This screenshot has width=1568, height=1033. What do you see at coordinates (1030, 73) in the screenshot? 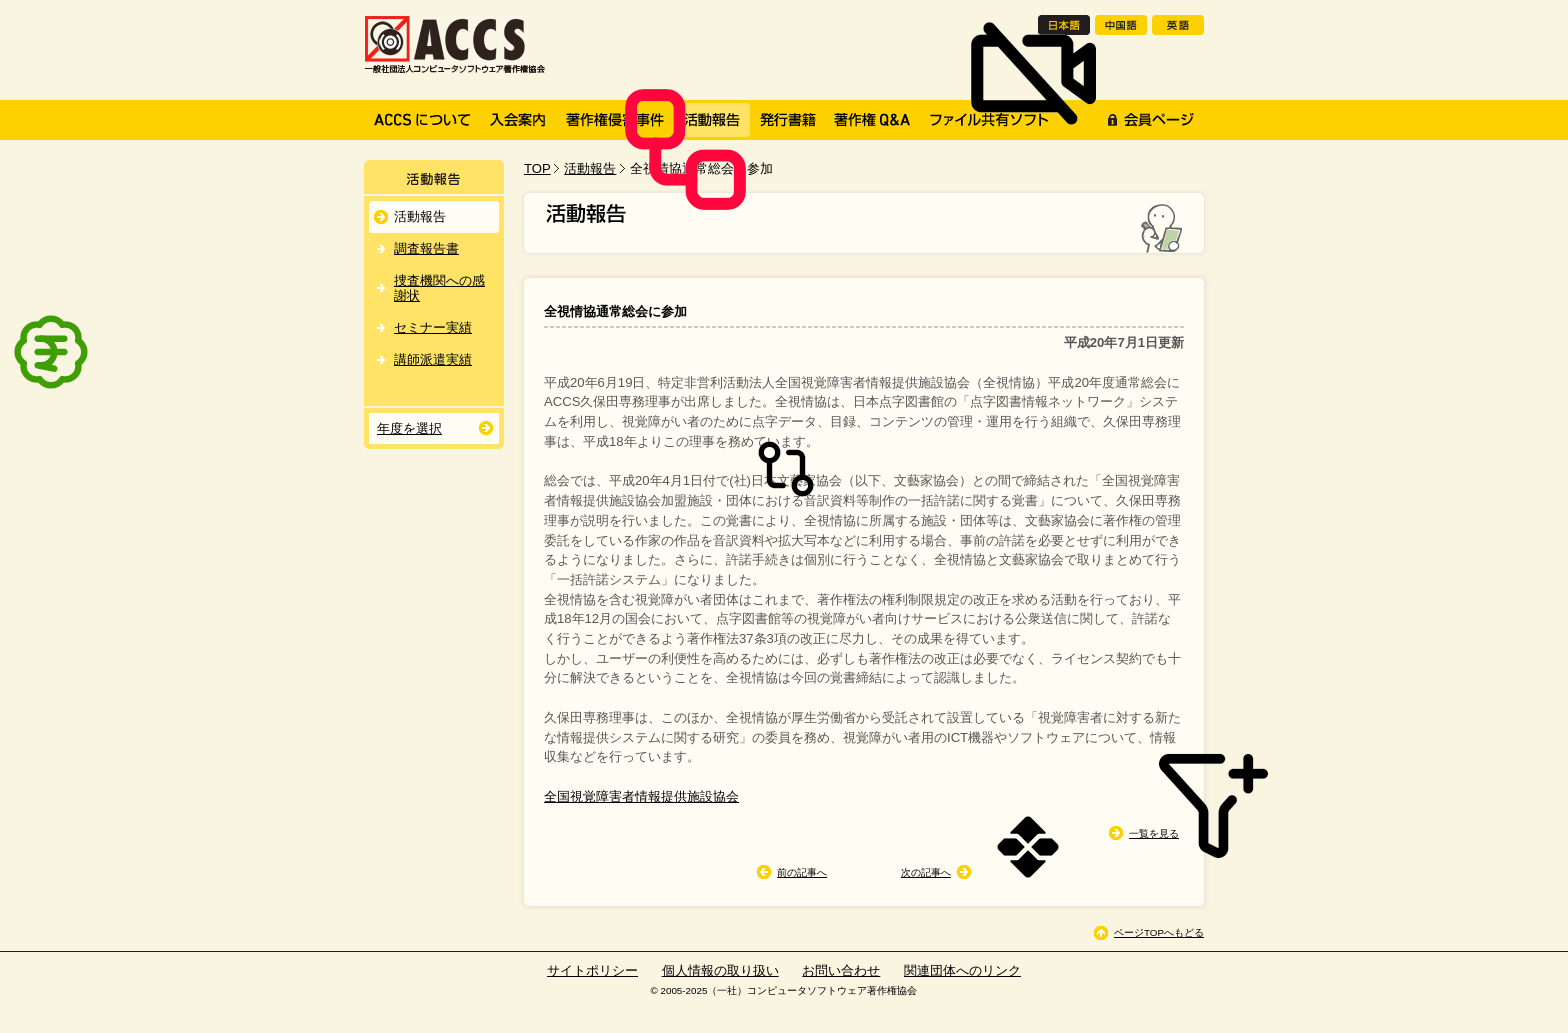
I see `turn off camera or disable video` at bounding box center [1030, 73].